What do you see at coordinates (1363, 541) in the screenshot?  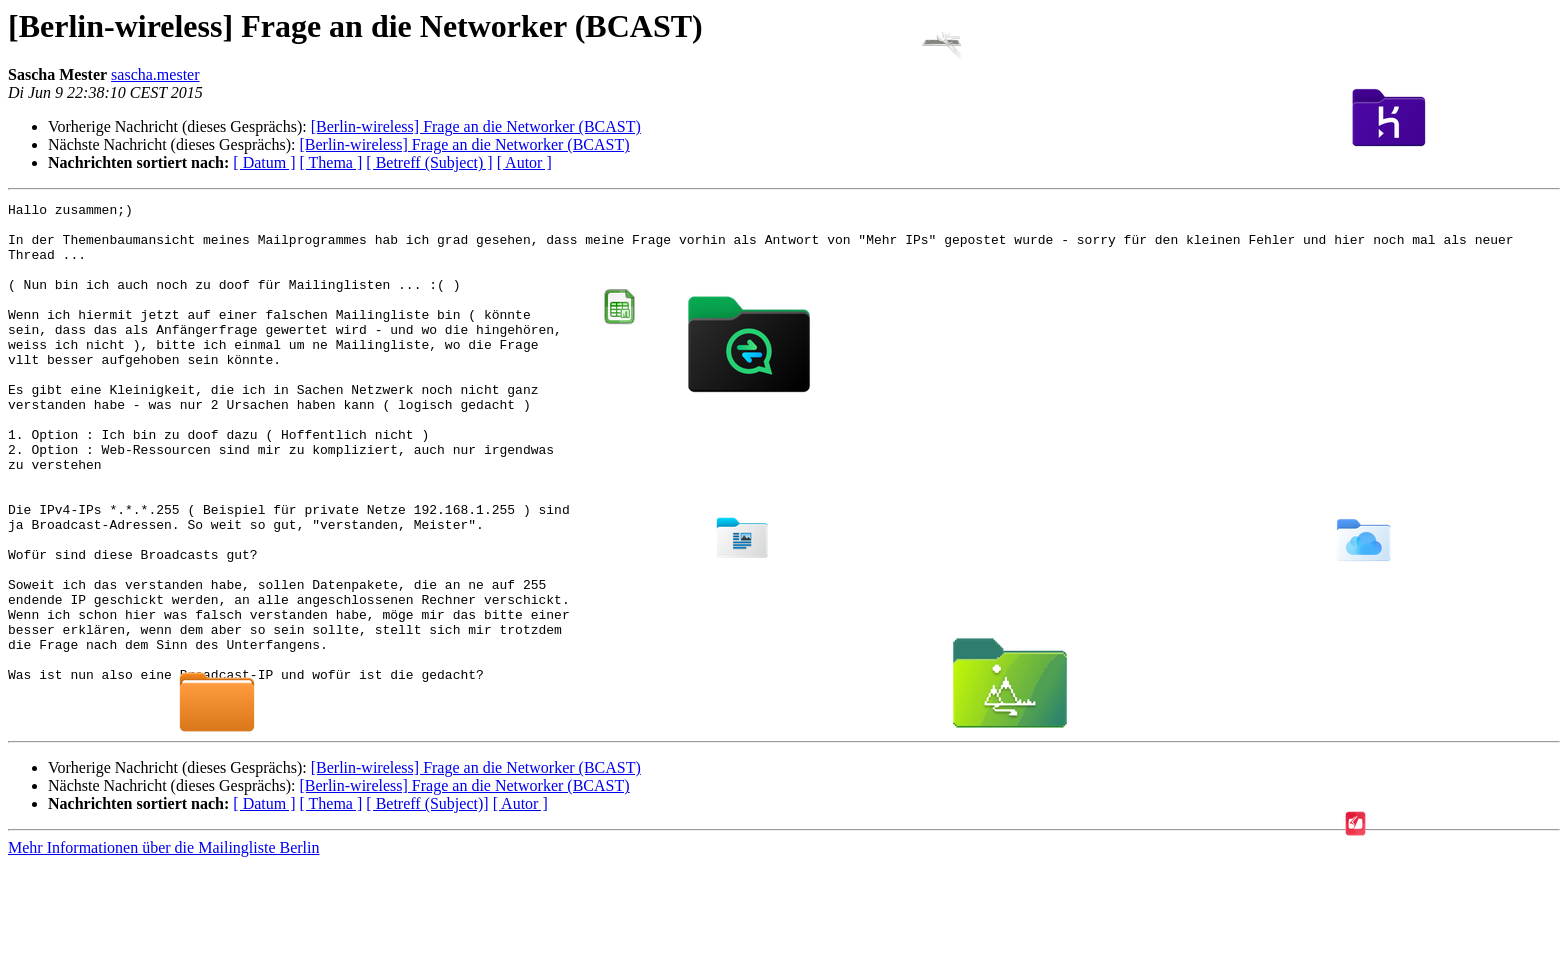 I see `open iCloud Drive folder` at bounding box center [1363, 541].